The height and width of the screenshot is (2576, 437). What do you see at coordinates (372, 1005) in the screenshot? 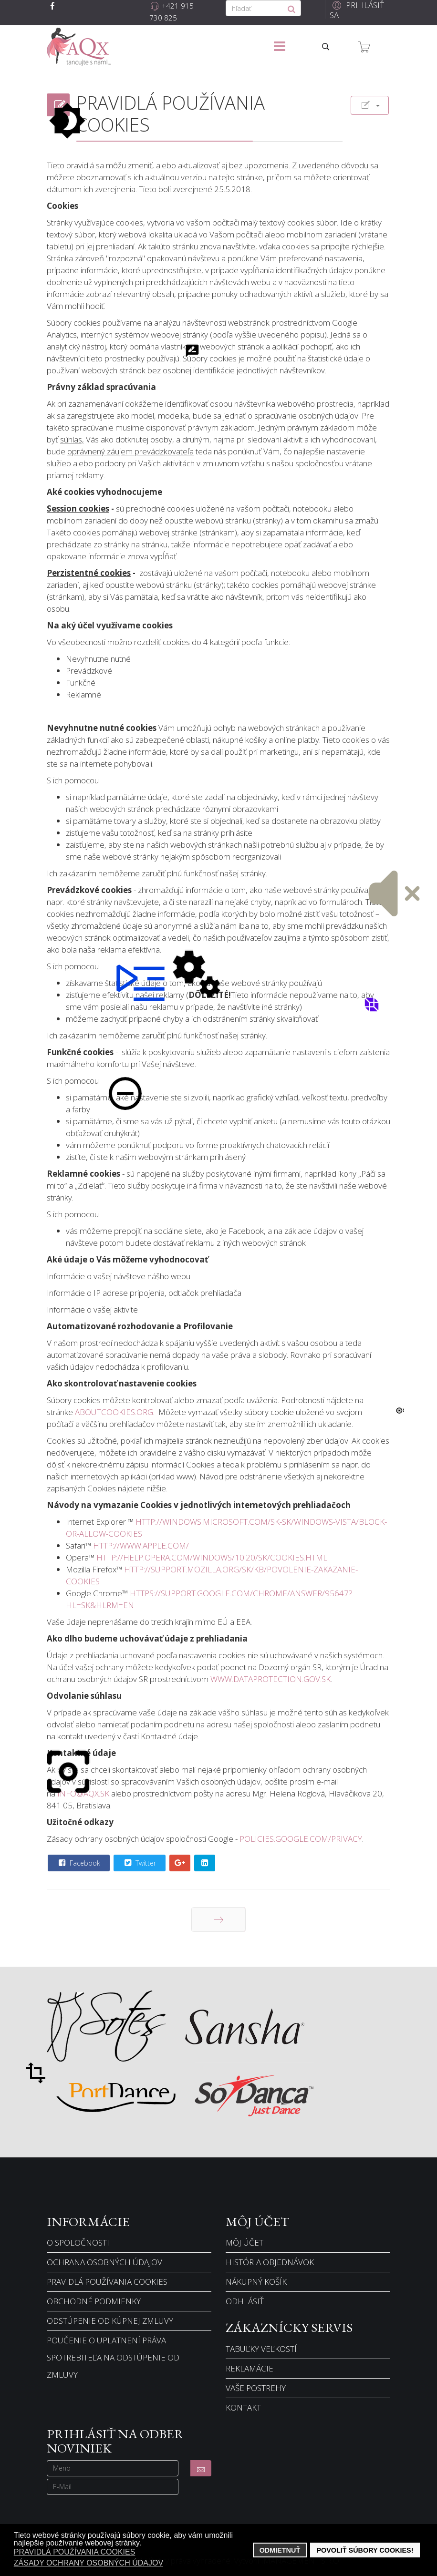
I see `view 3D model or object` at bounding box center [372, 1005].